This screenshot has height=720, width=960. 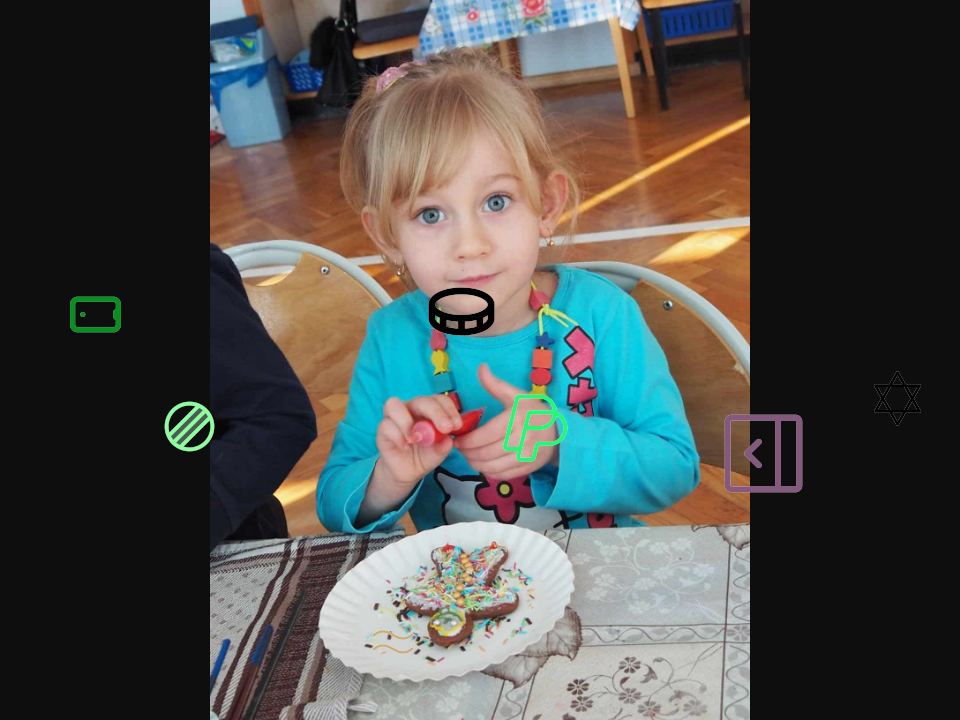 I want to click on indicates a blocked or prohibited action, so click(x=189, y=426).